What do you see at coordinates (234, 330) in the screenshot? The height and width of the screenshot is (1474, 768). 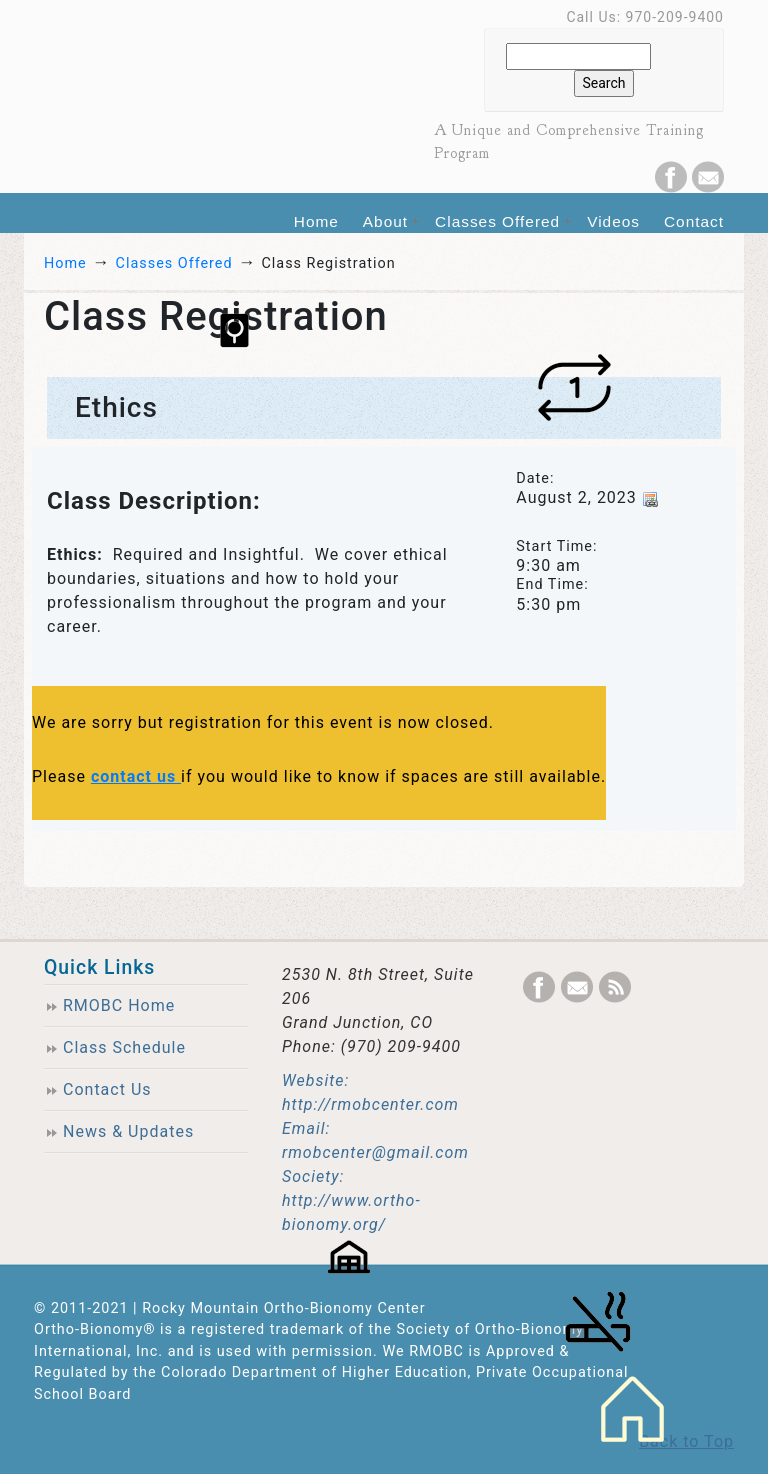 I see `select neuter or non-binary gender option` at bounding box center [234, 330].